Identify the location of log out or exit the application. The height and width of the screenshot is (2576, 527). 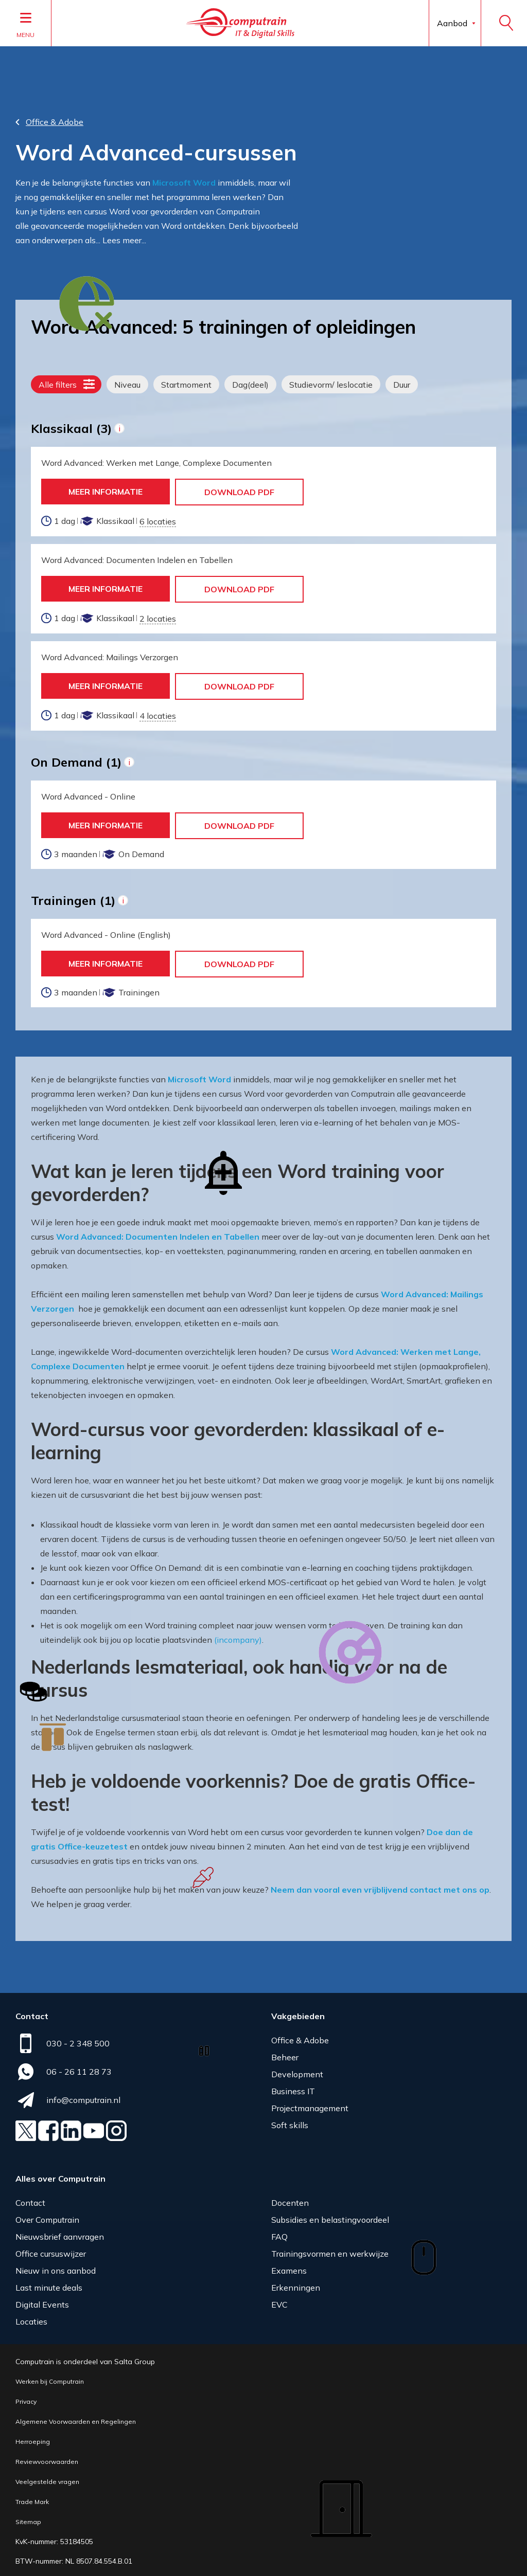
(341, 2509).